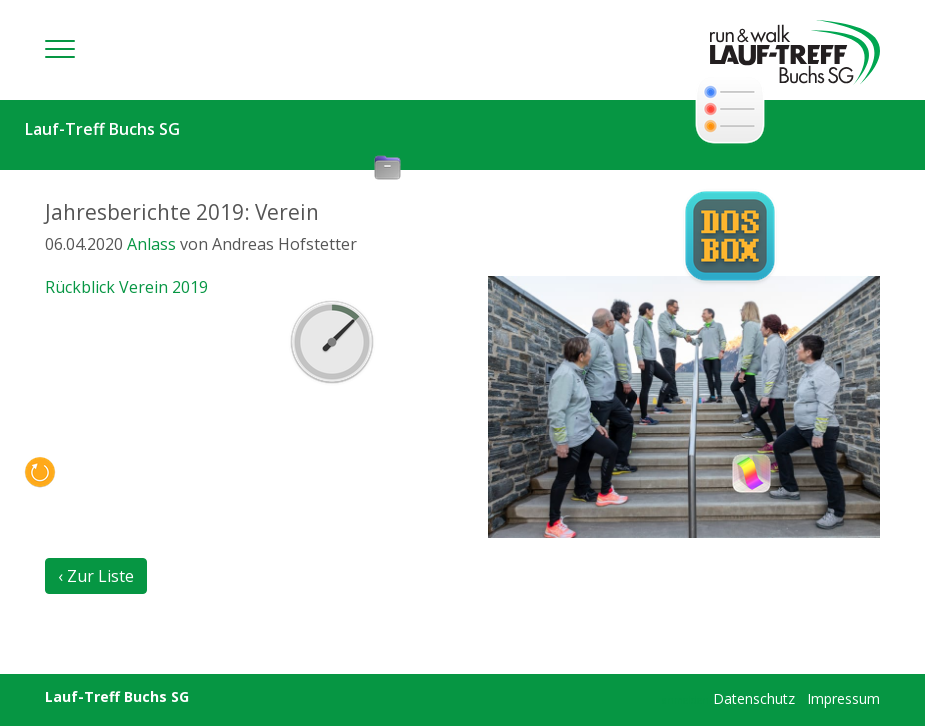 Image resolution: width=925 pixels, height=726 pixels. Describe the element at coordinates (332, 342) in the screenshot. I see `open sysprof system profiler application` at that location.